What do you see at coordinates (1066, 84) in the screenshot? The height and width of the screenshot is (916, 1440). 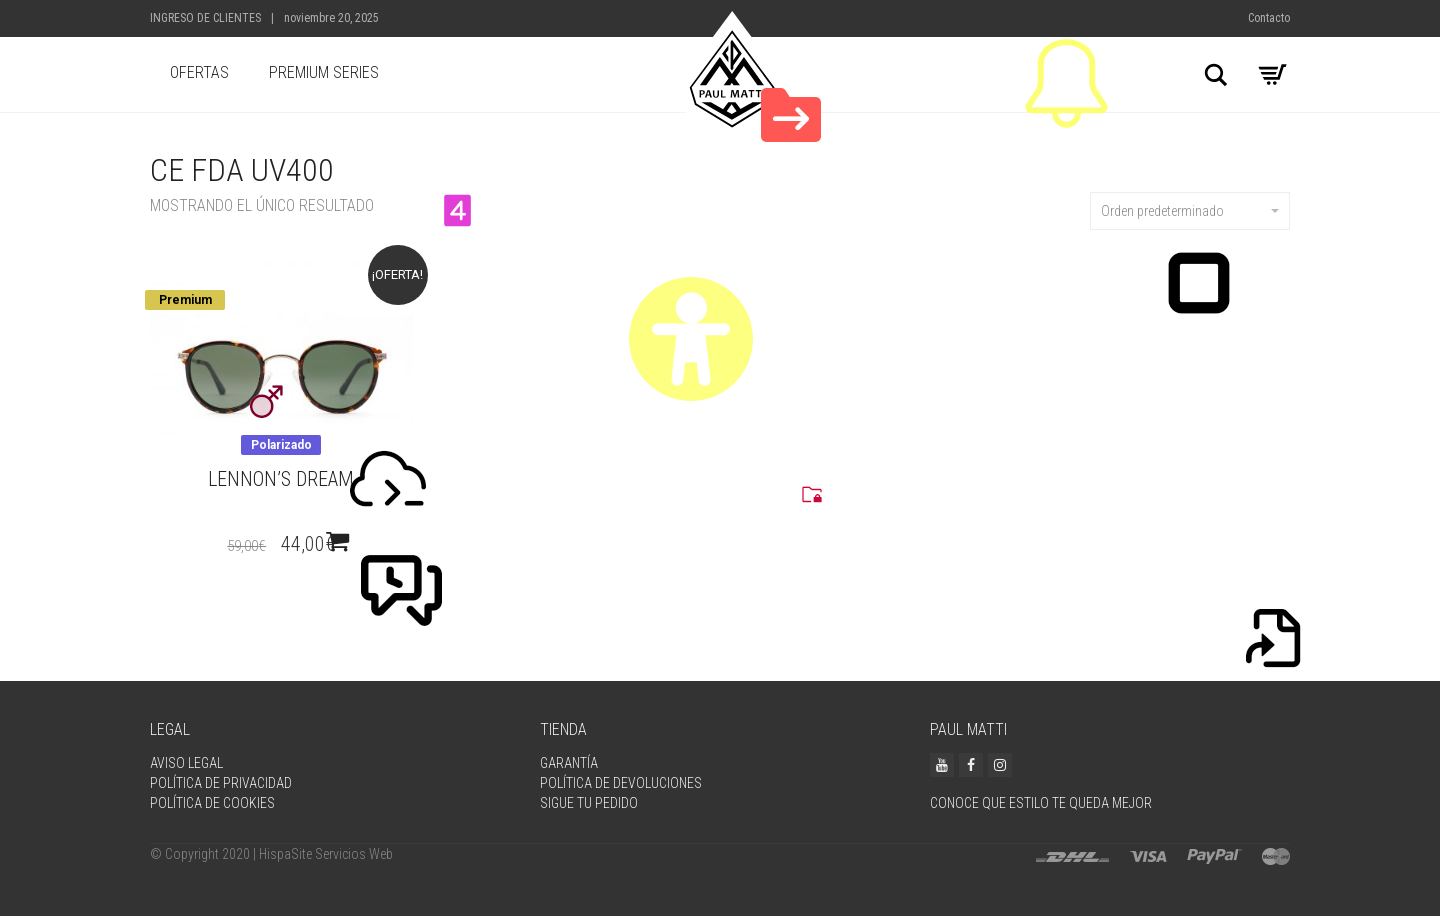 I see `view notifications` at bounding box center [1066, 84].